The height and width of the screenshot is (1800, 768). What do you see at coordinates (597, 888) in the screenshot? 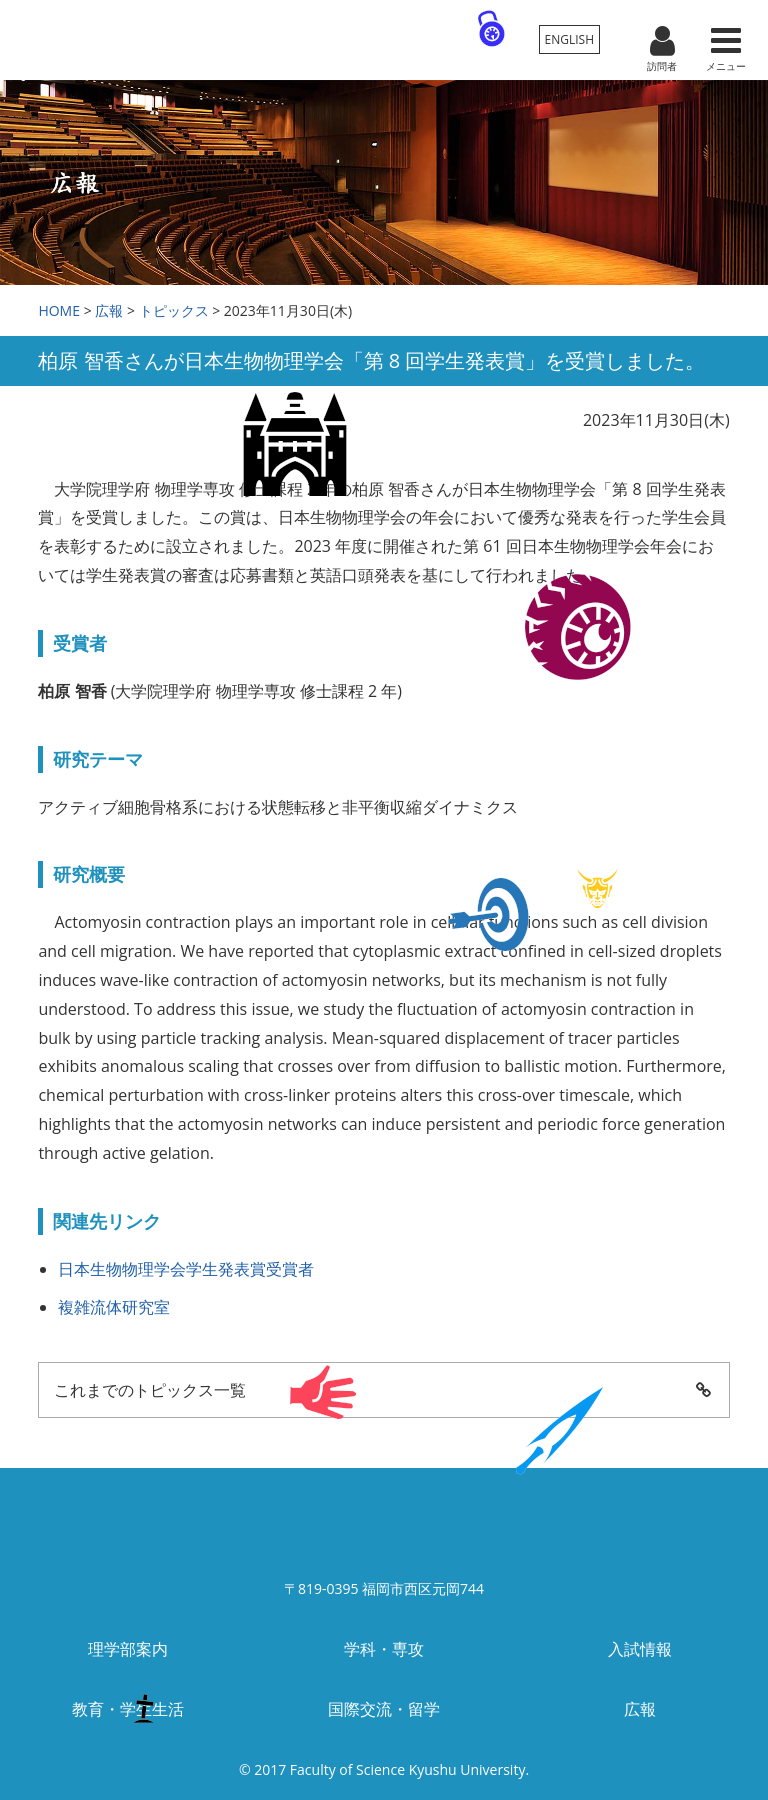
I see `select oni character or avatar` at bounding box center [597, 888].